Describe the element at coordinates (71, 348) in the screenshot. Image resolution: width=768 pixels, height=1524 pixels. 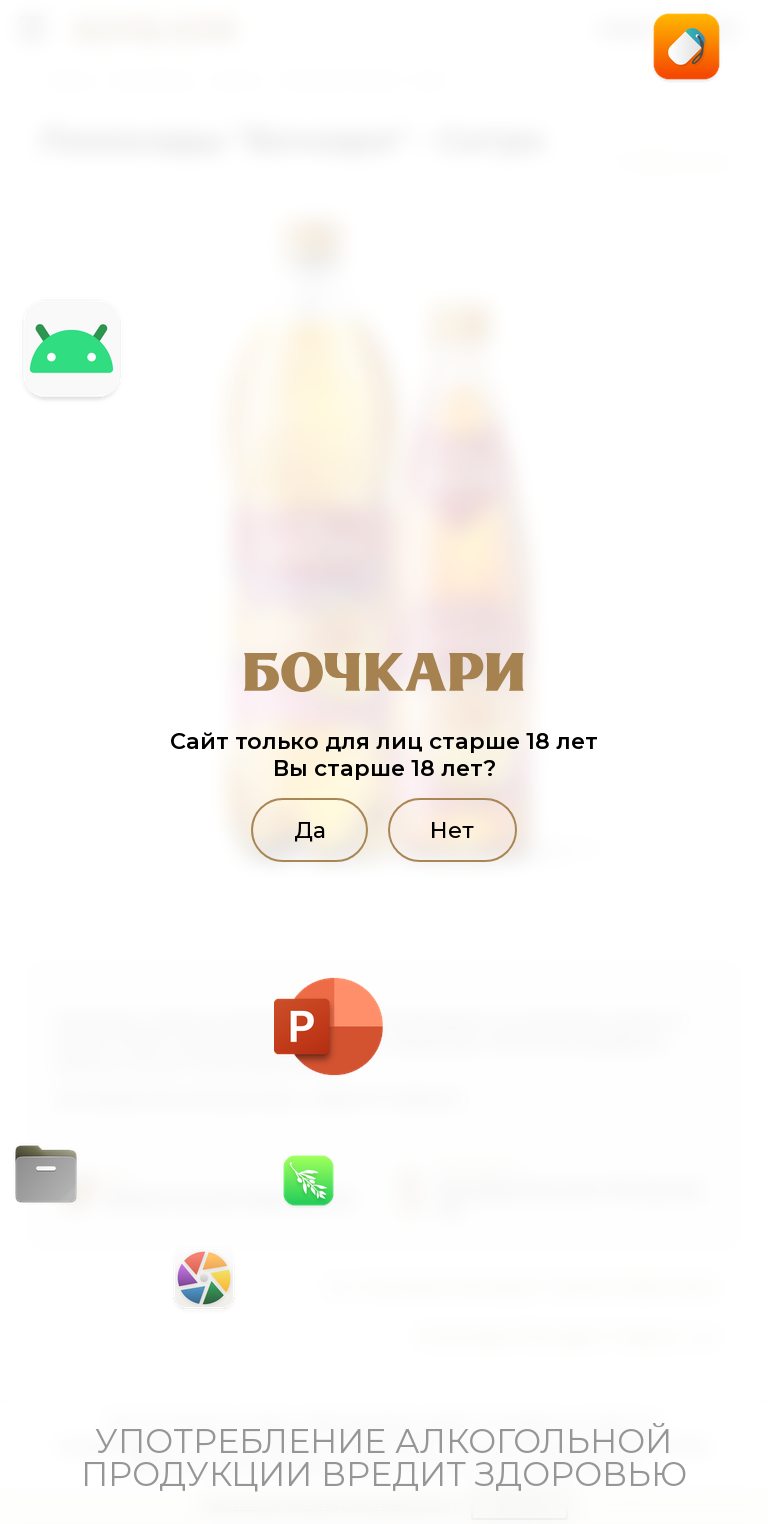
I see `open android app or emulator` at that location.